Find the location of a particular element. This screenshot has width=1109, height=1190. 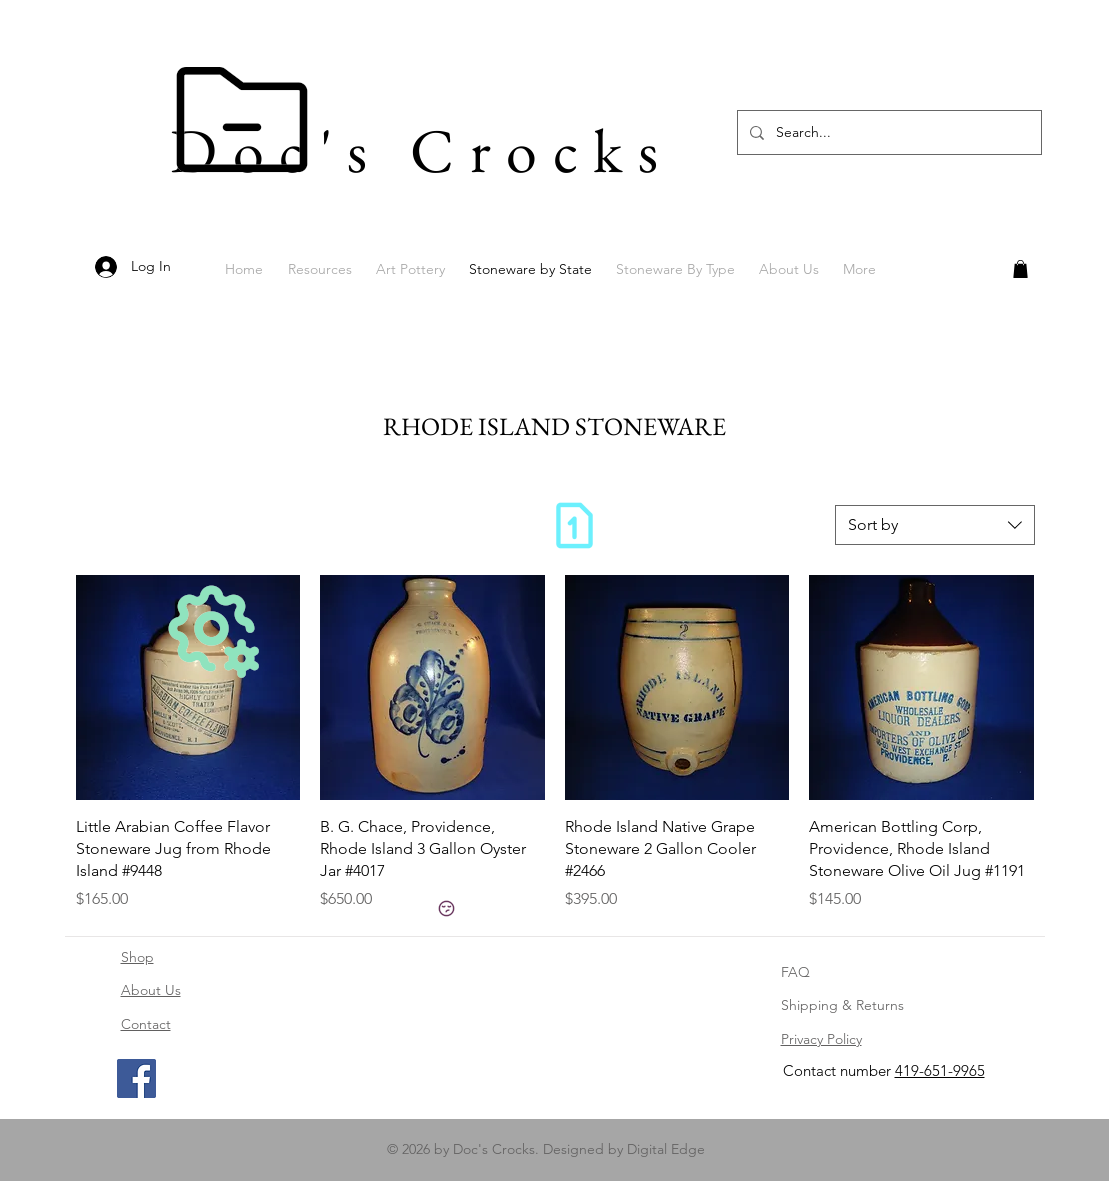

remove a folder is located at coordinates (242, 117).